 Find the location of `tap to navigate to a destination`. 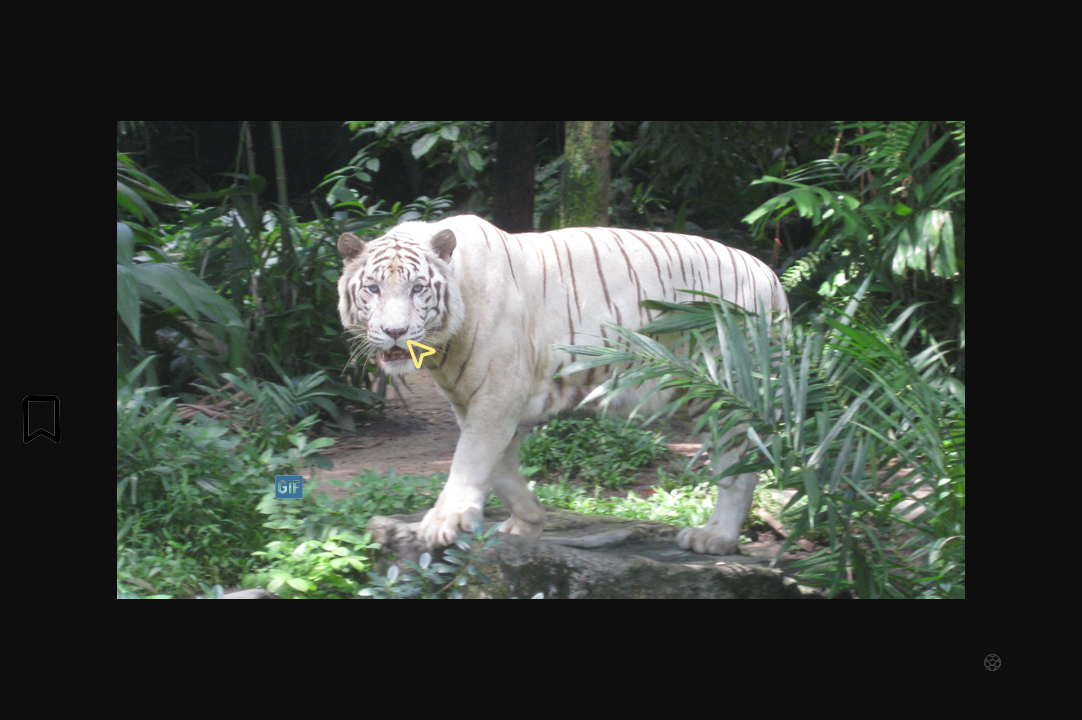

tap to navigate to a destination is located at coordinates (419, 352).